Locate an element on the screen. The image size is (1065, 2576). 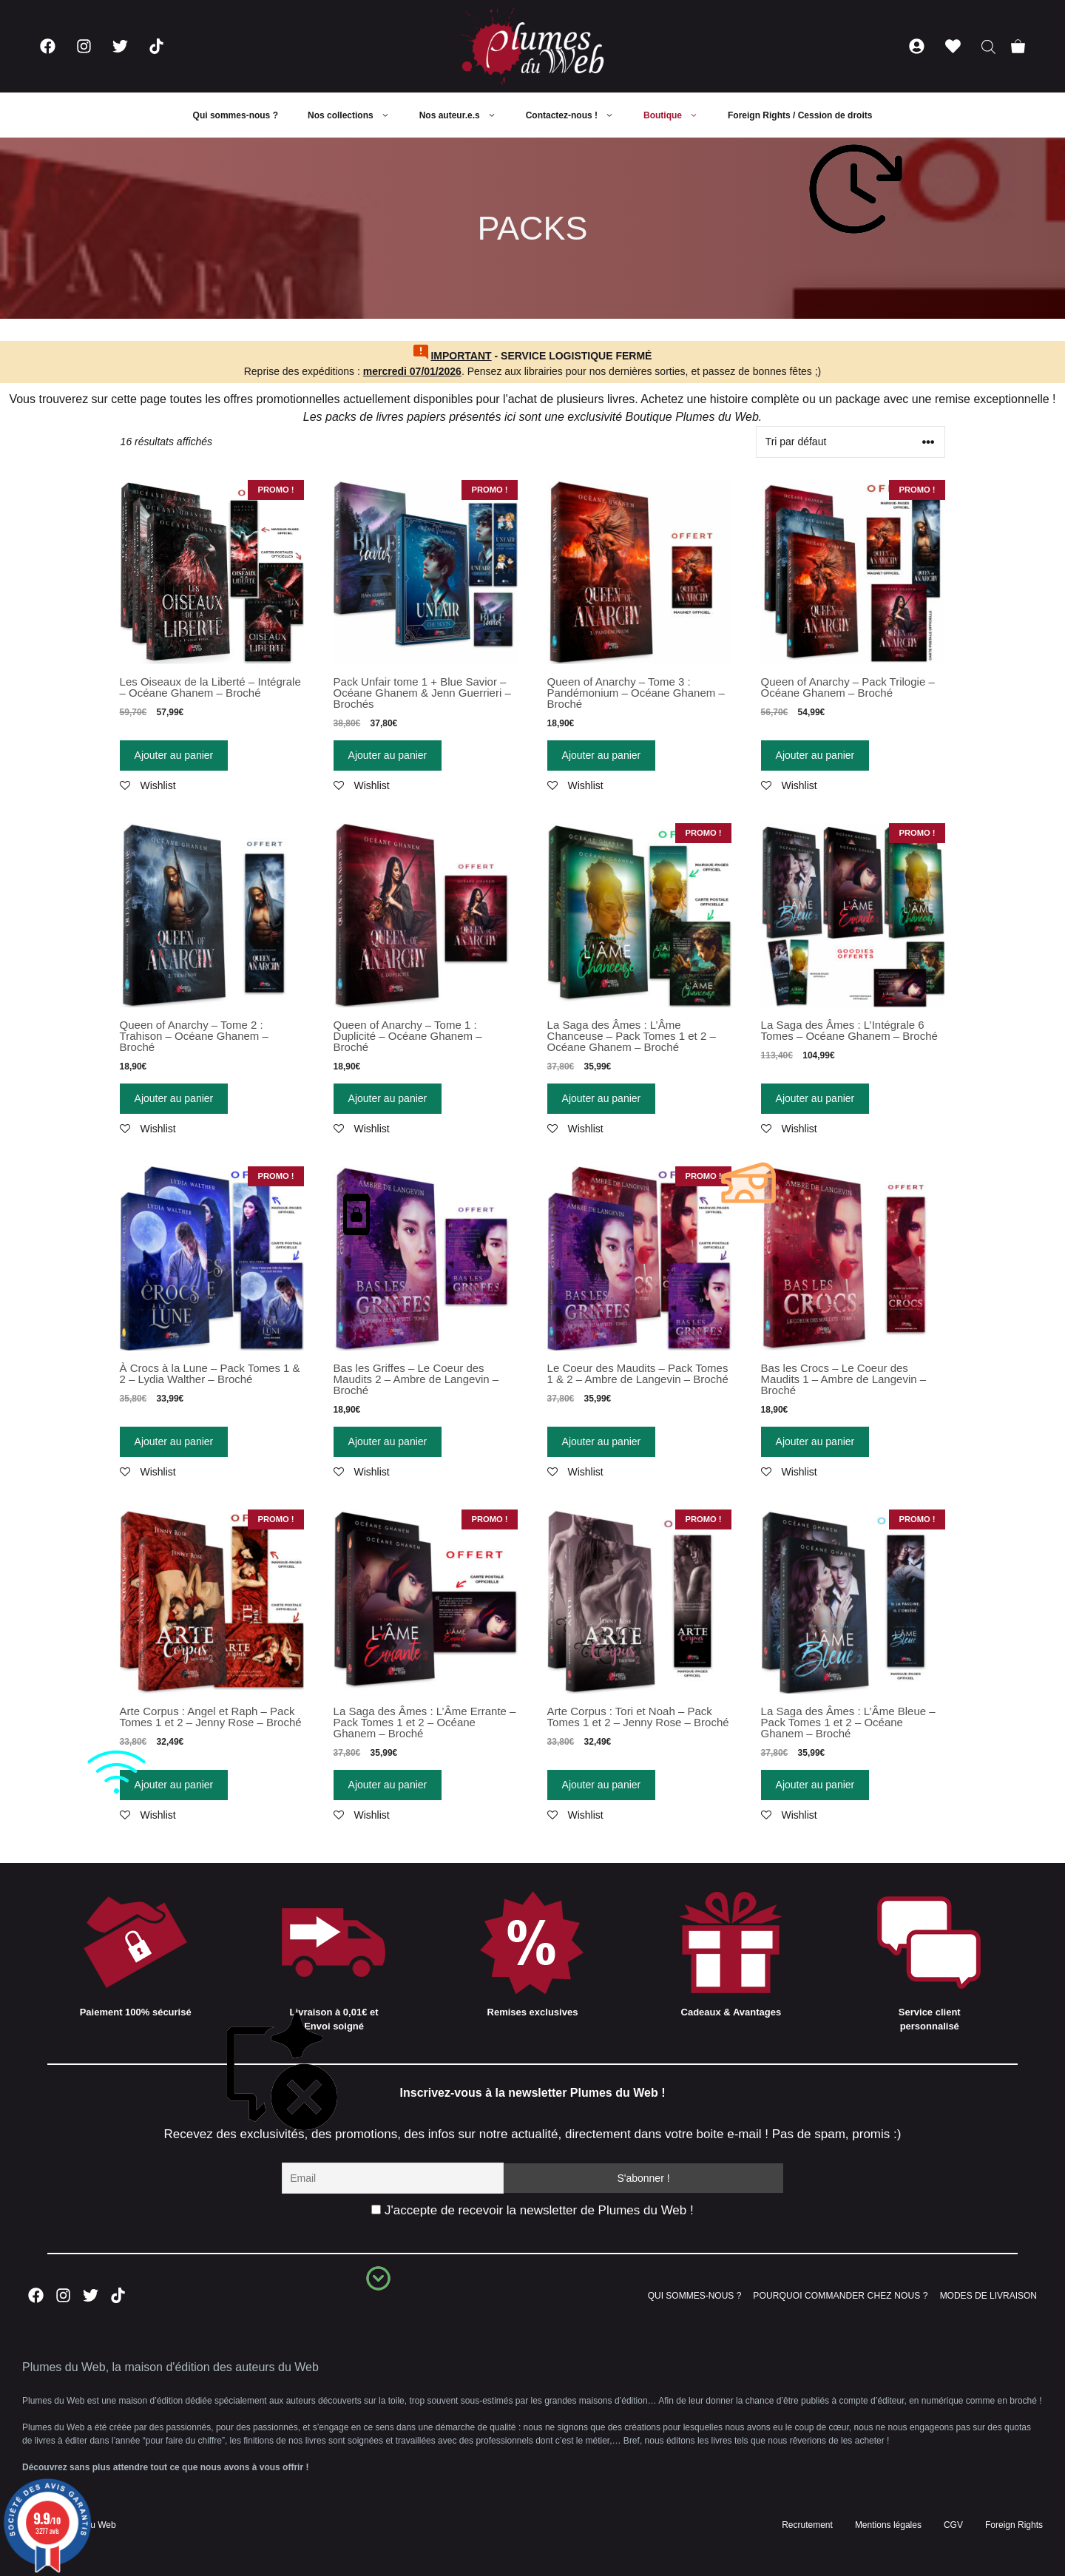
restore to a previous version is located at coordinates (853, 189).